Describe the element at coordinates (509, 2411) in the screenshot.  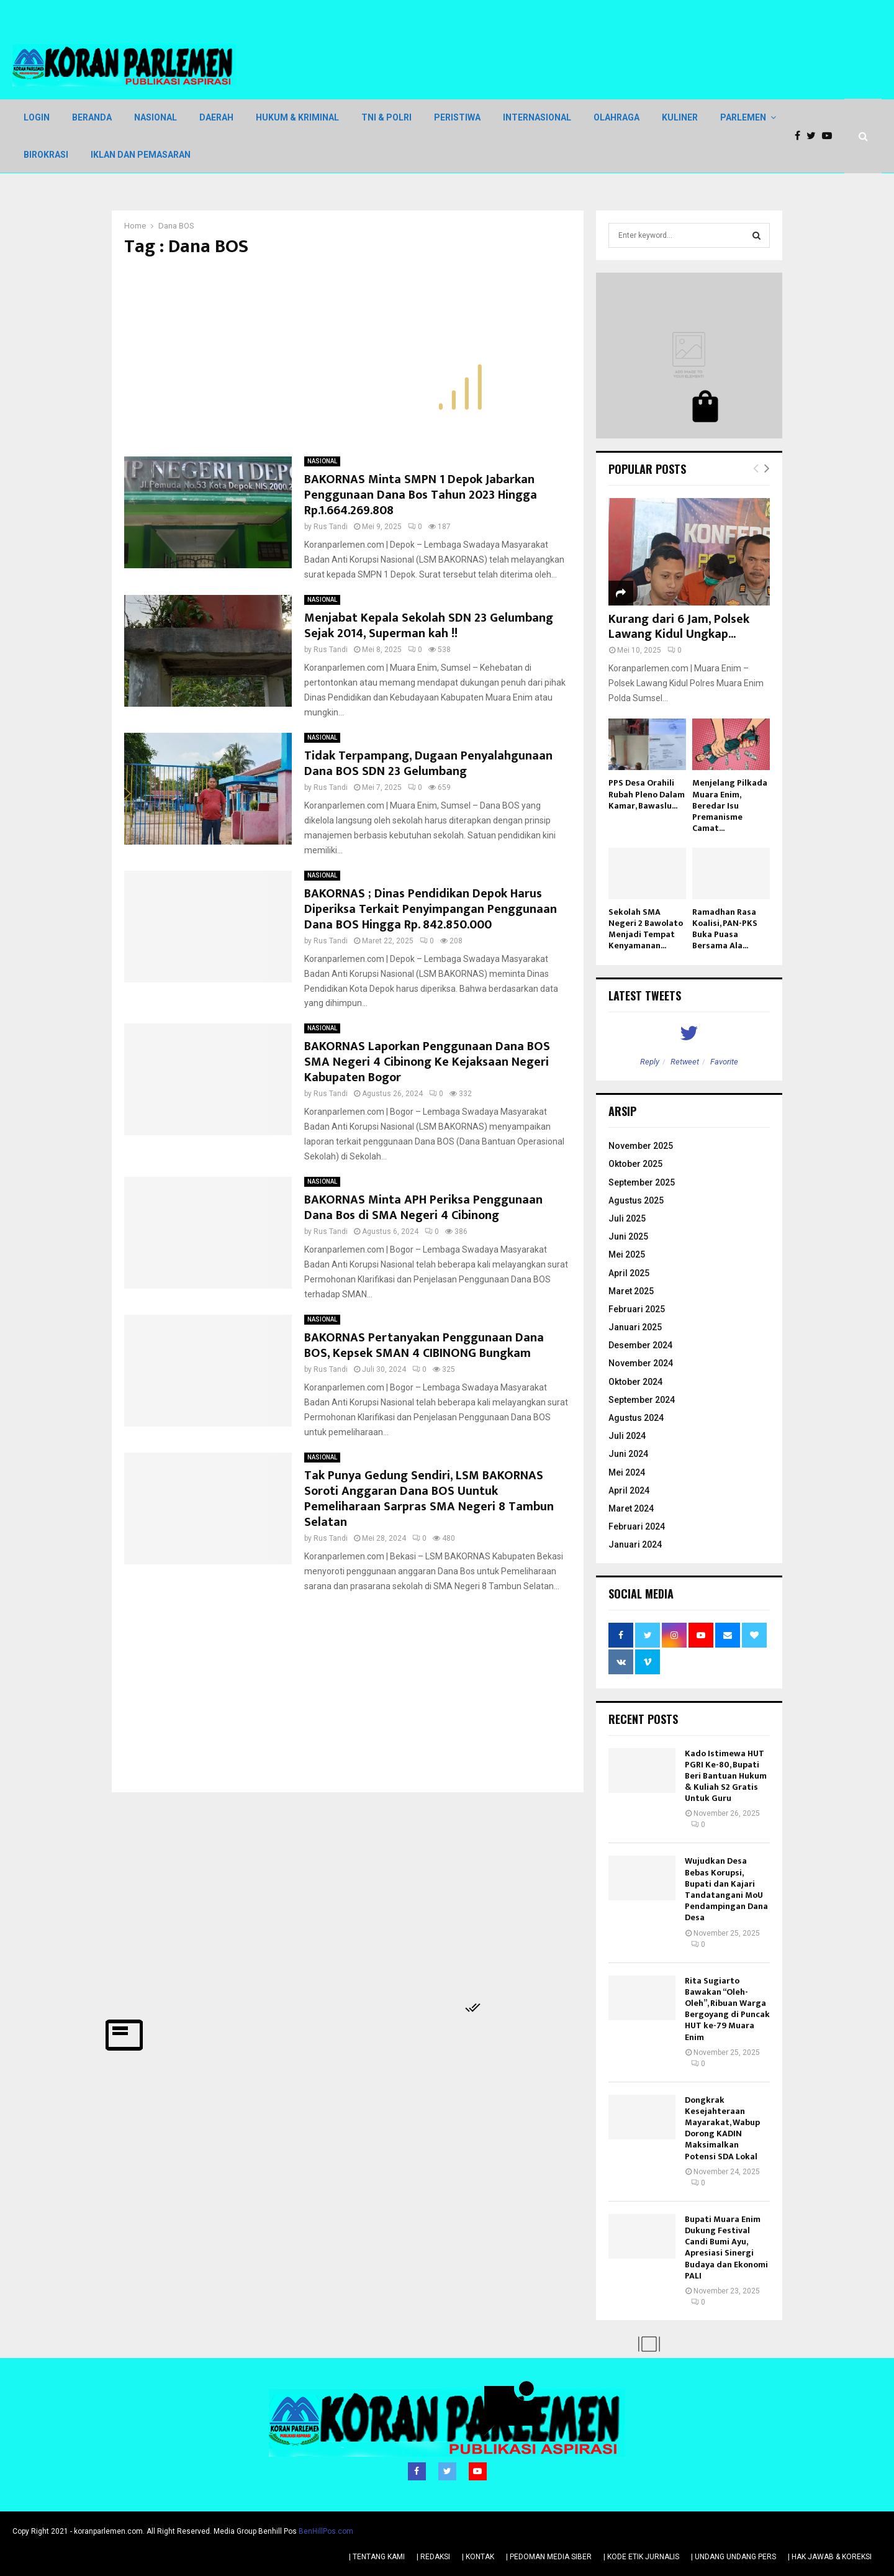
I see `indicates unread messages in chat` at that location.